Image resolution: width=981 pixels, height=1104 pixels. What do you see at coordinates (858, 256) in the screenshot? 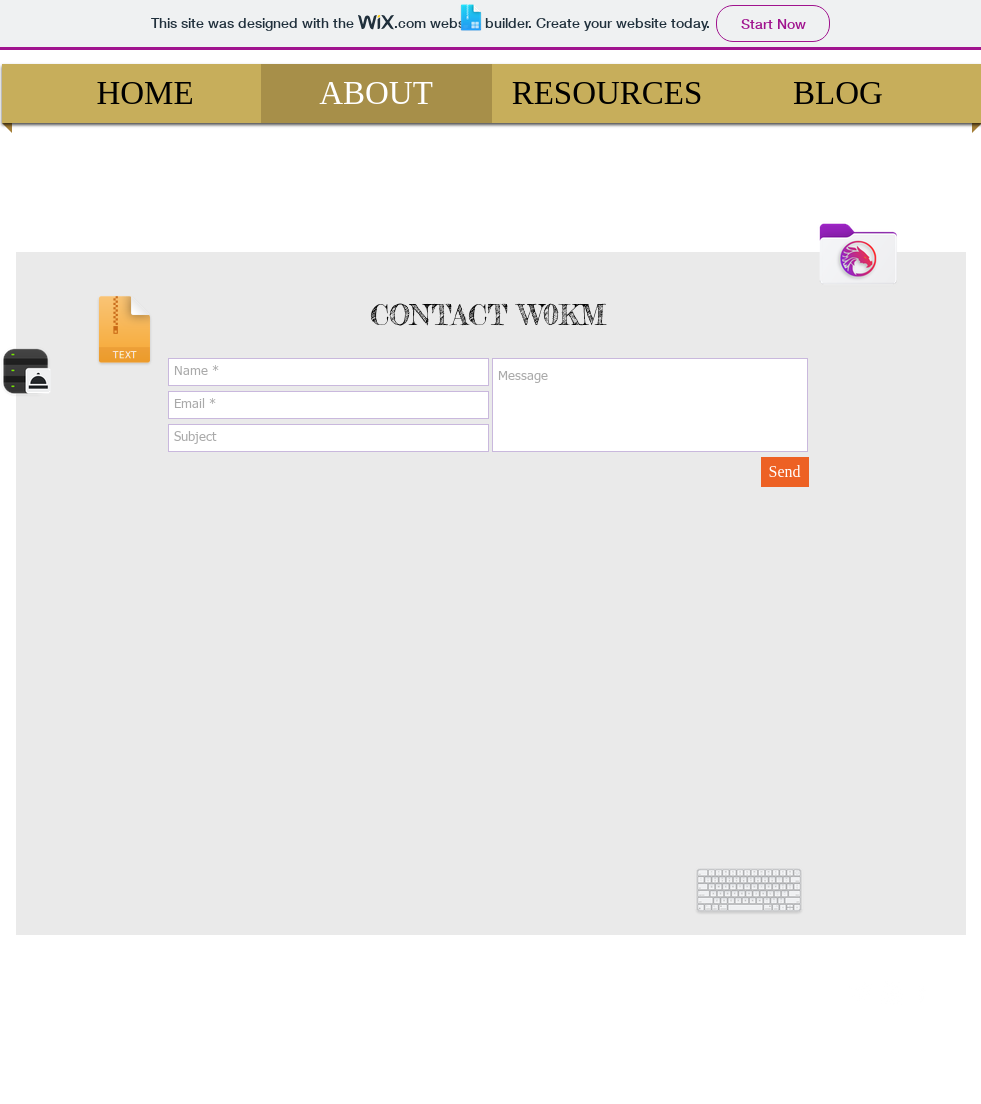
I see `open garuda linux system folder` at bounding box center [858, 256].